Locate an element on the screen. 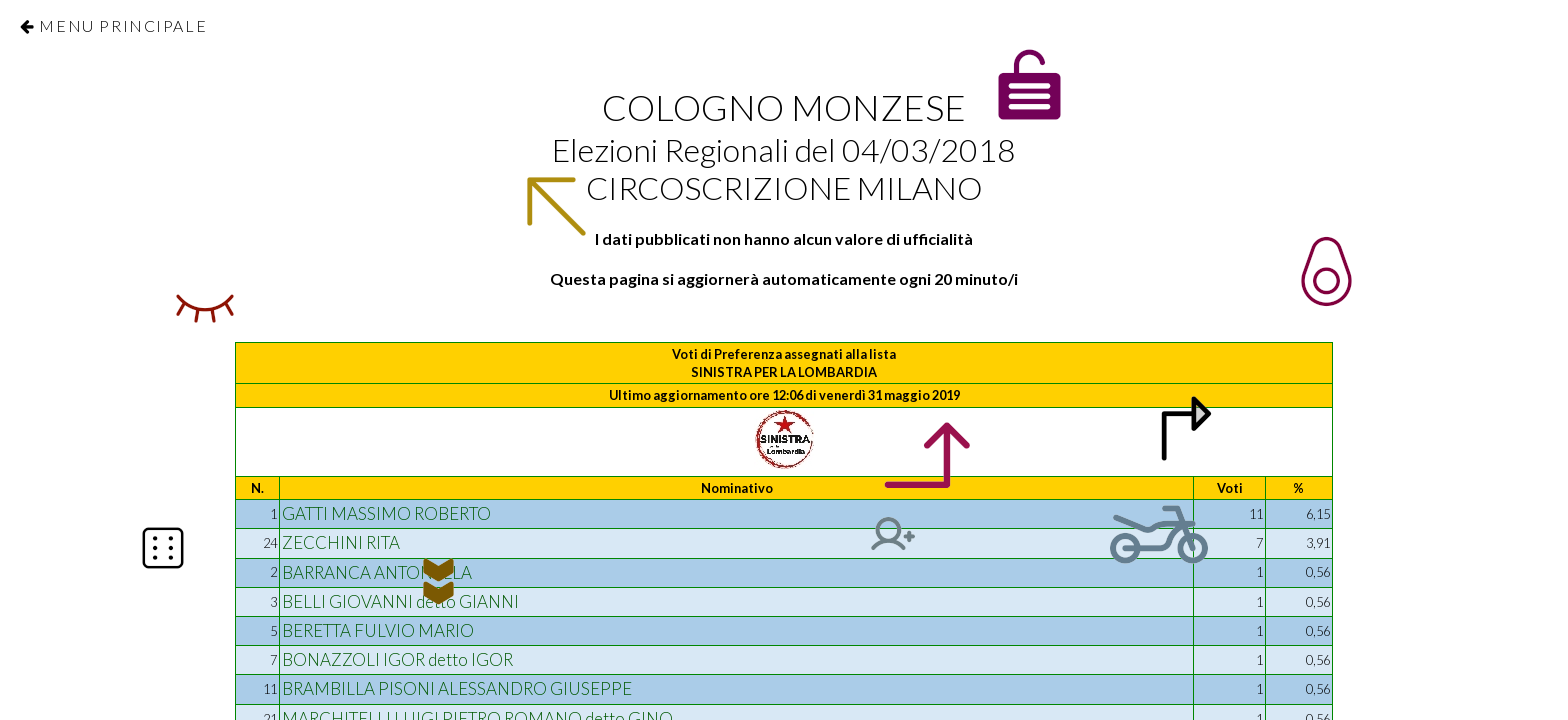 The width and height of the screenshot is (1568, 720). add a new user or contact is located at coordinates (892, 535).